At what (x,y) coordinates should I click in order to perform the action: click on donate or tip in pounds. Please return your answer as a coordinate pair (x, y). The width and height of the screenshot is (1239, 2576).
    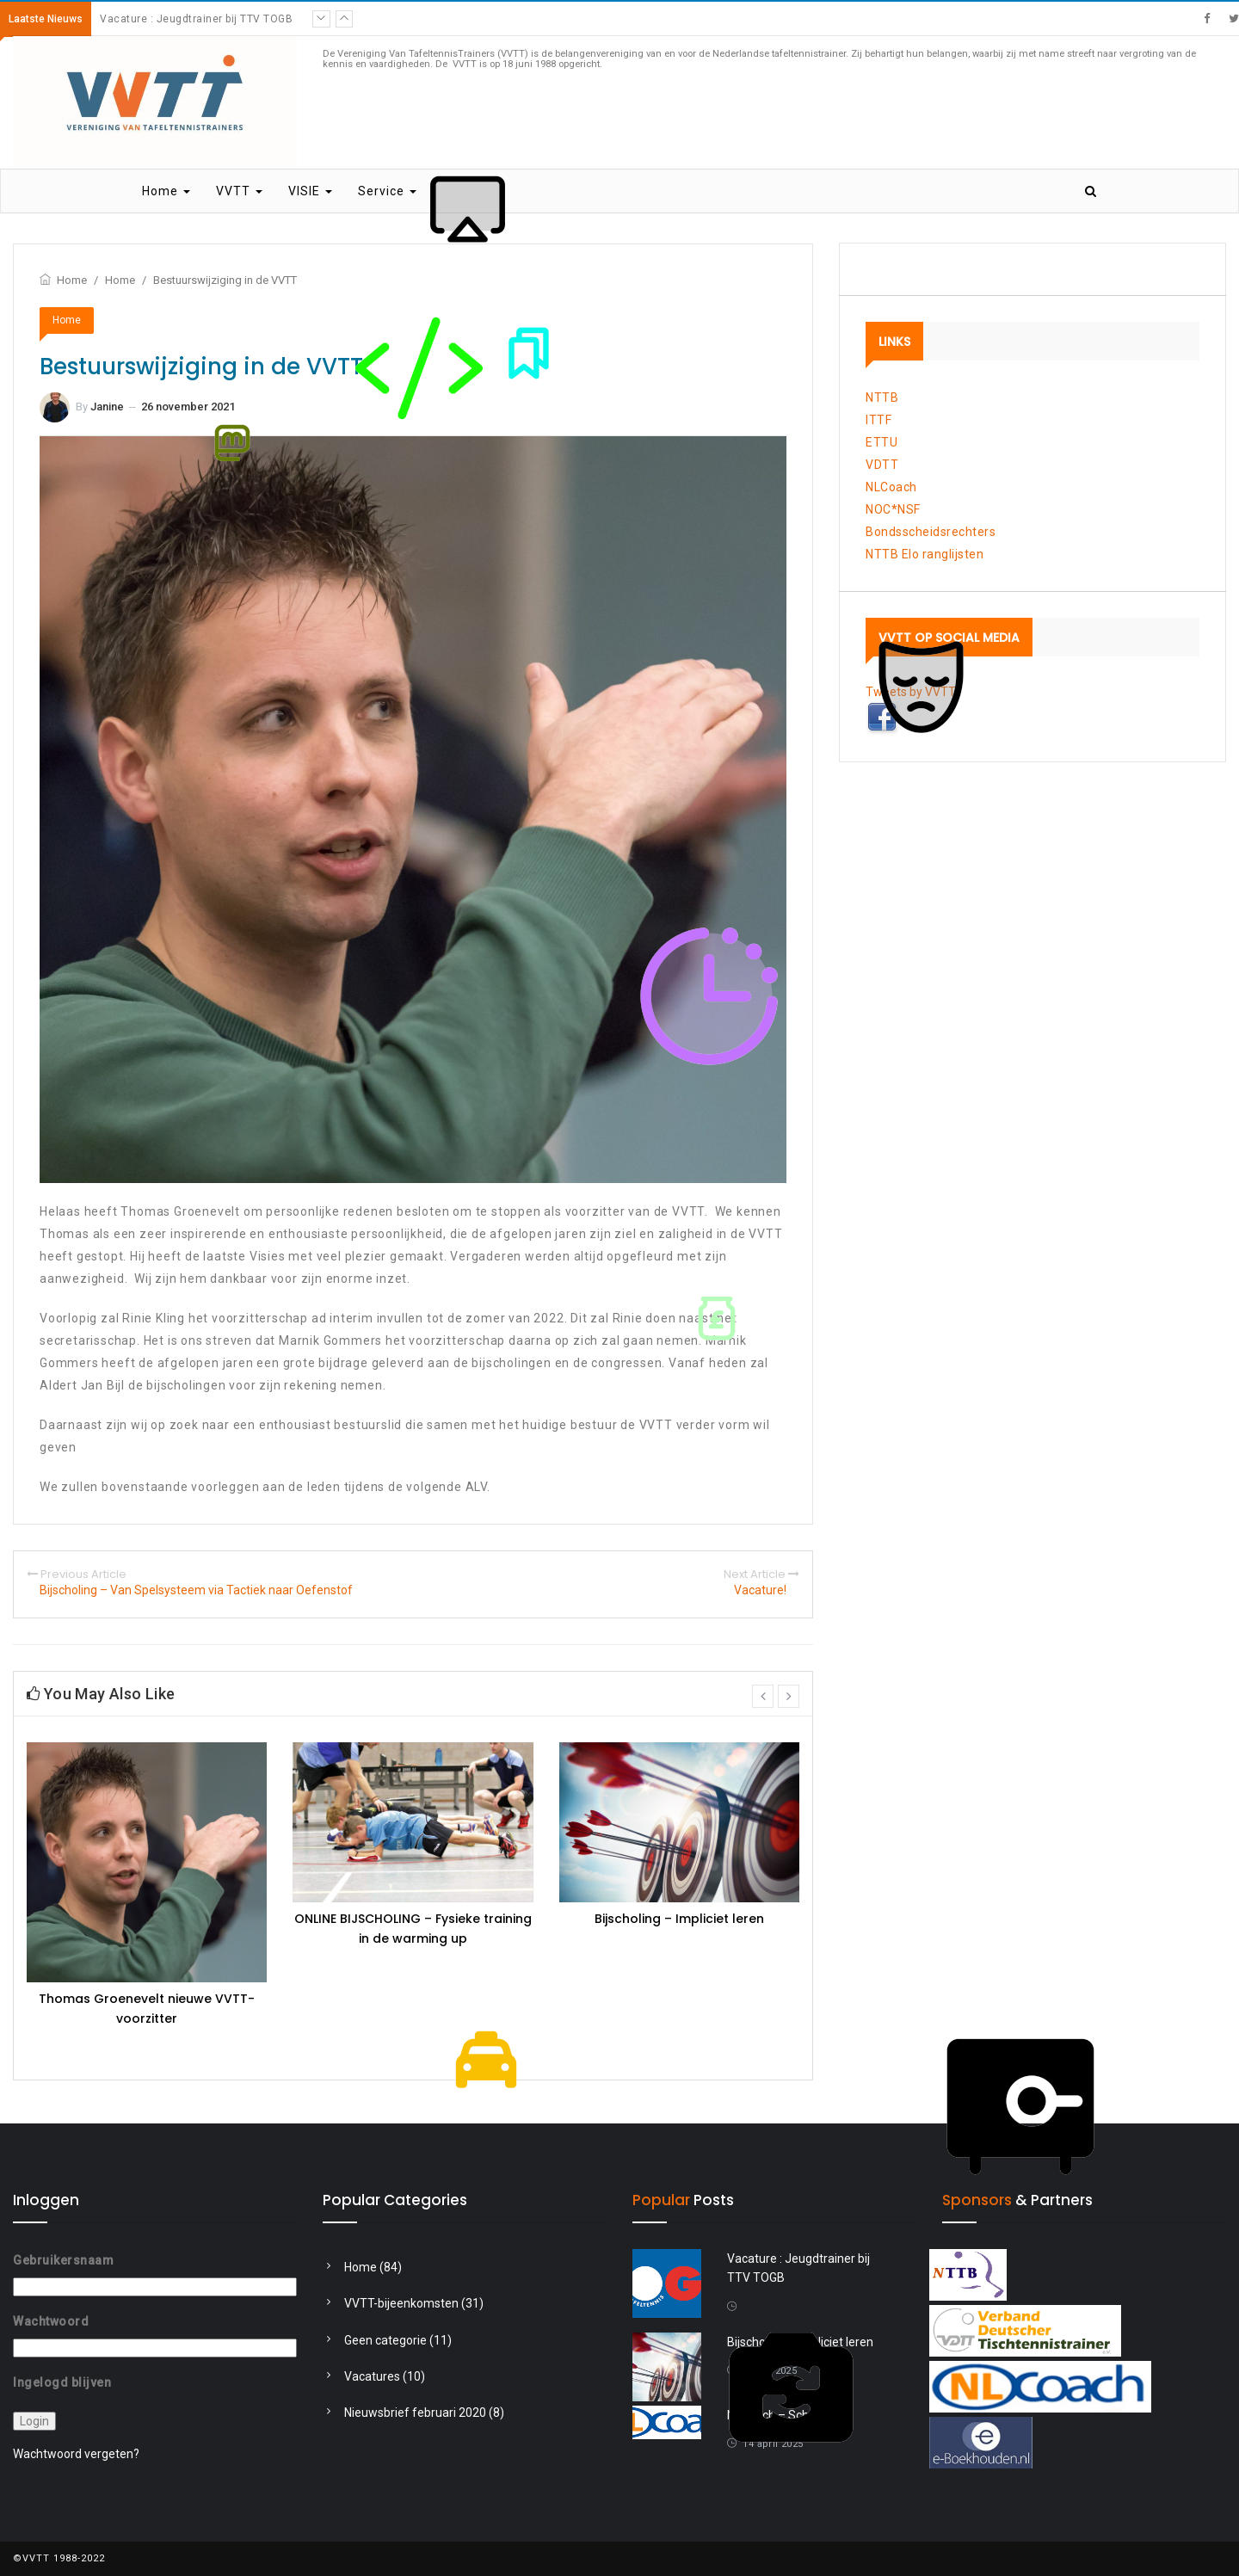
    Looking at the image, I should click on (717, 1317).